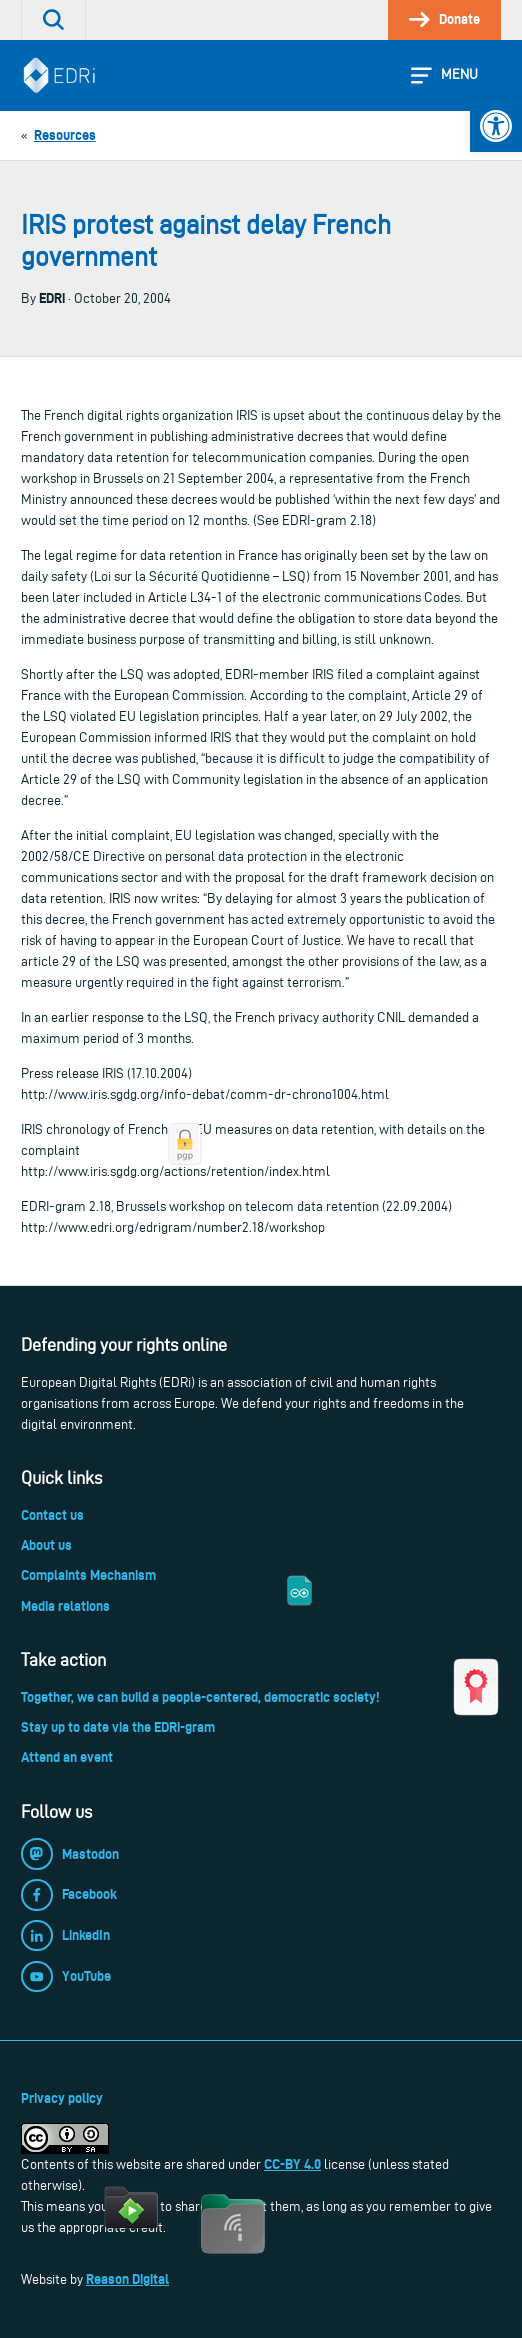 The image size is (522, 2338). What do you see at coordinates (185, 1144) in the screenshot?
I see `a pgp-encrypted file` at bounding box center [185, 1144].